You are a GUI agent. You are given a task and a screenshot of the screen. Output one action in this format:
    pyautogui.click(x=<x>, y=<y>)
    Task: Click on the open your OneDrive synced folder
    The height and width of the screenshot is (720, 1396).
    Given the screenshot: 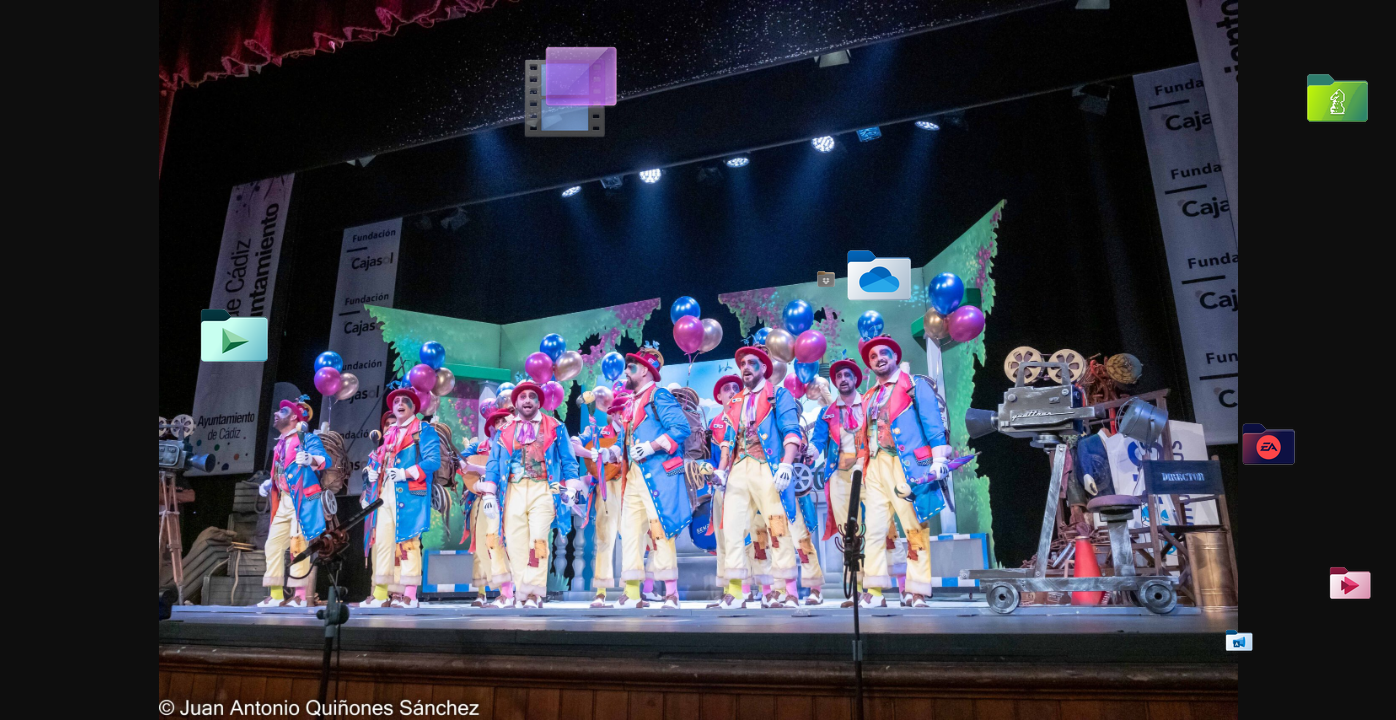 What is the action you would take?
    pyautogui.click(x=879, y=277)
    